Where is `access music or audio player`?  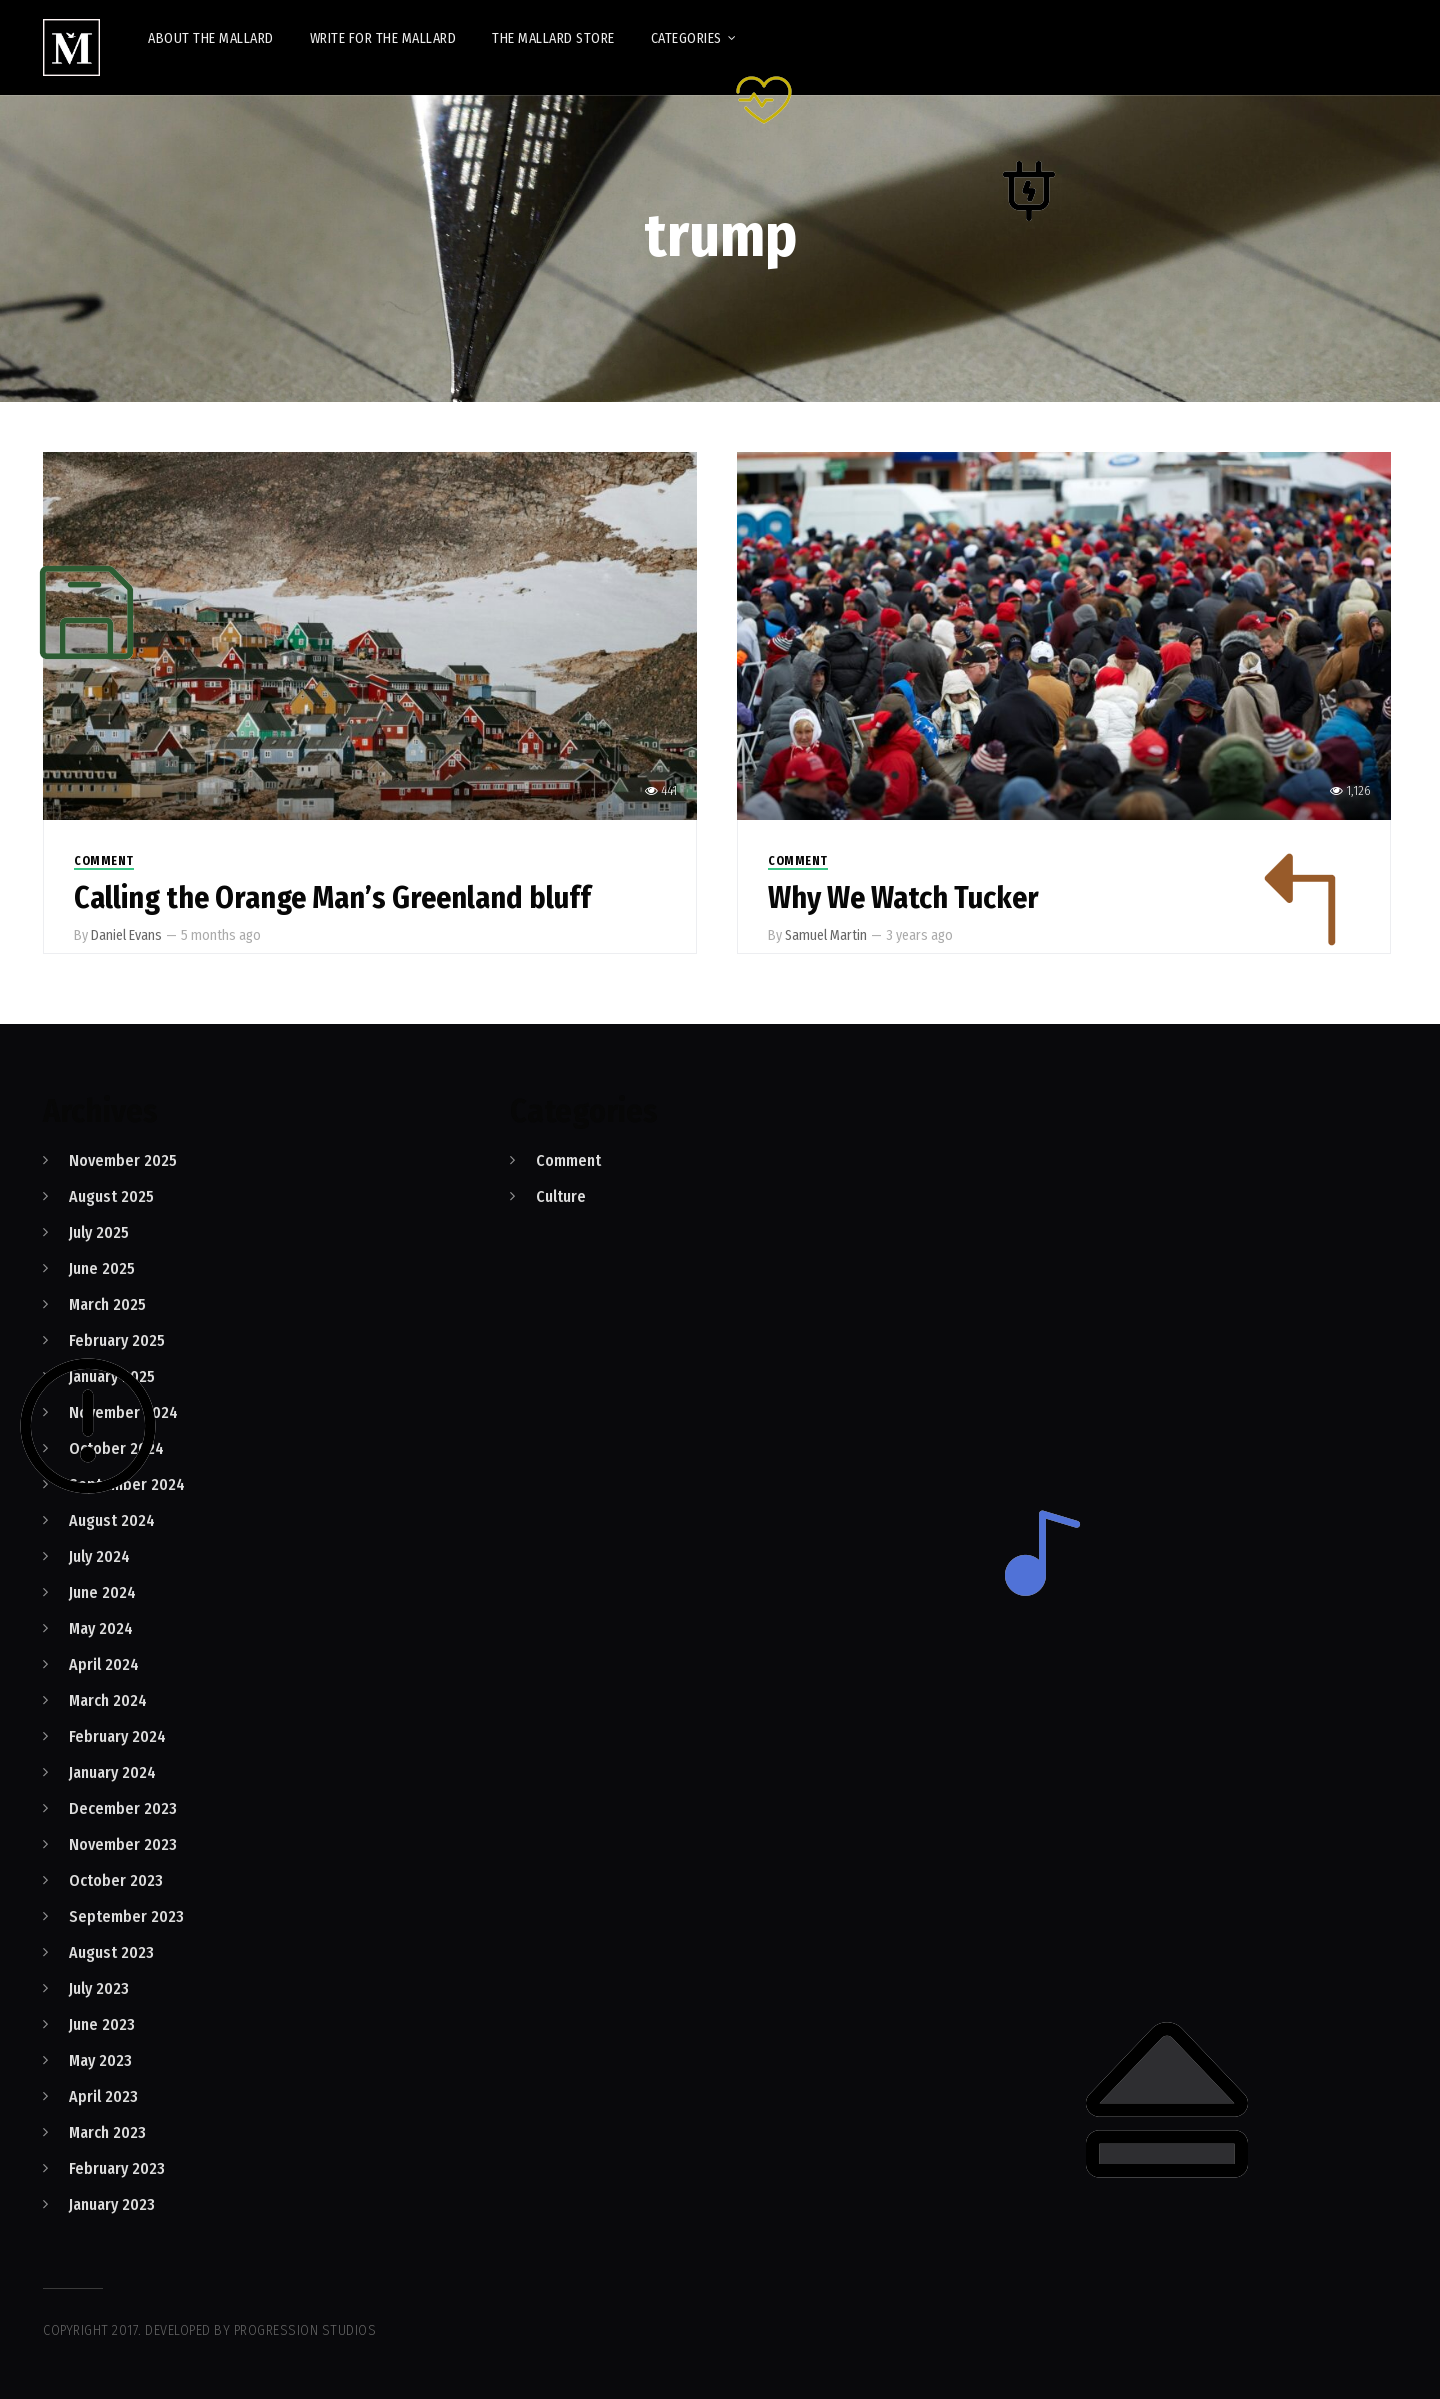 access music or audio player is located at coordinates (1042, 1551).